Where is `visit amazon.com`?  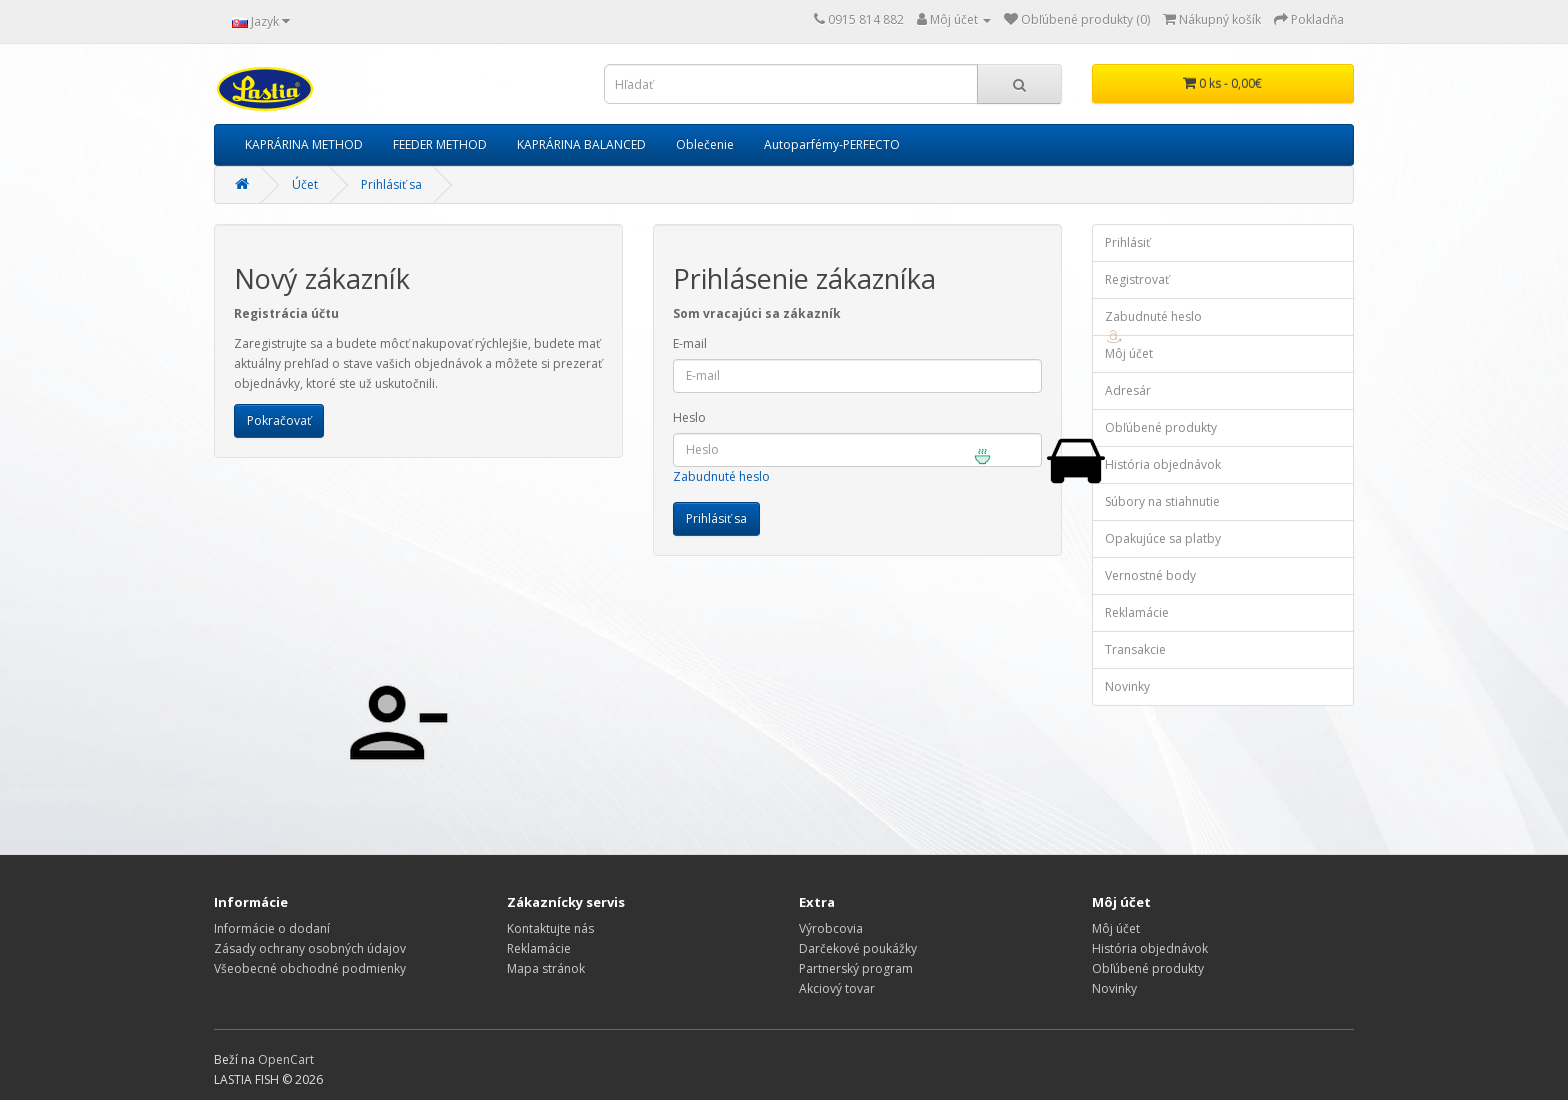
visit amazon.com is located at coordinates (1113, 336).